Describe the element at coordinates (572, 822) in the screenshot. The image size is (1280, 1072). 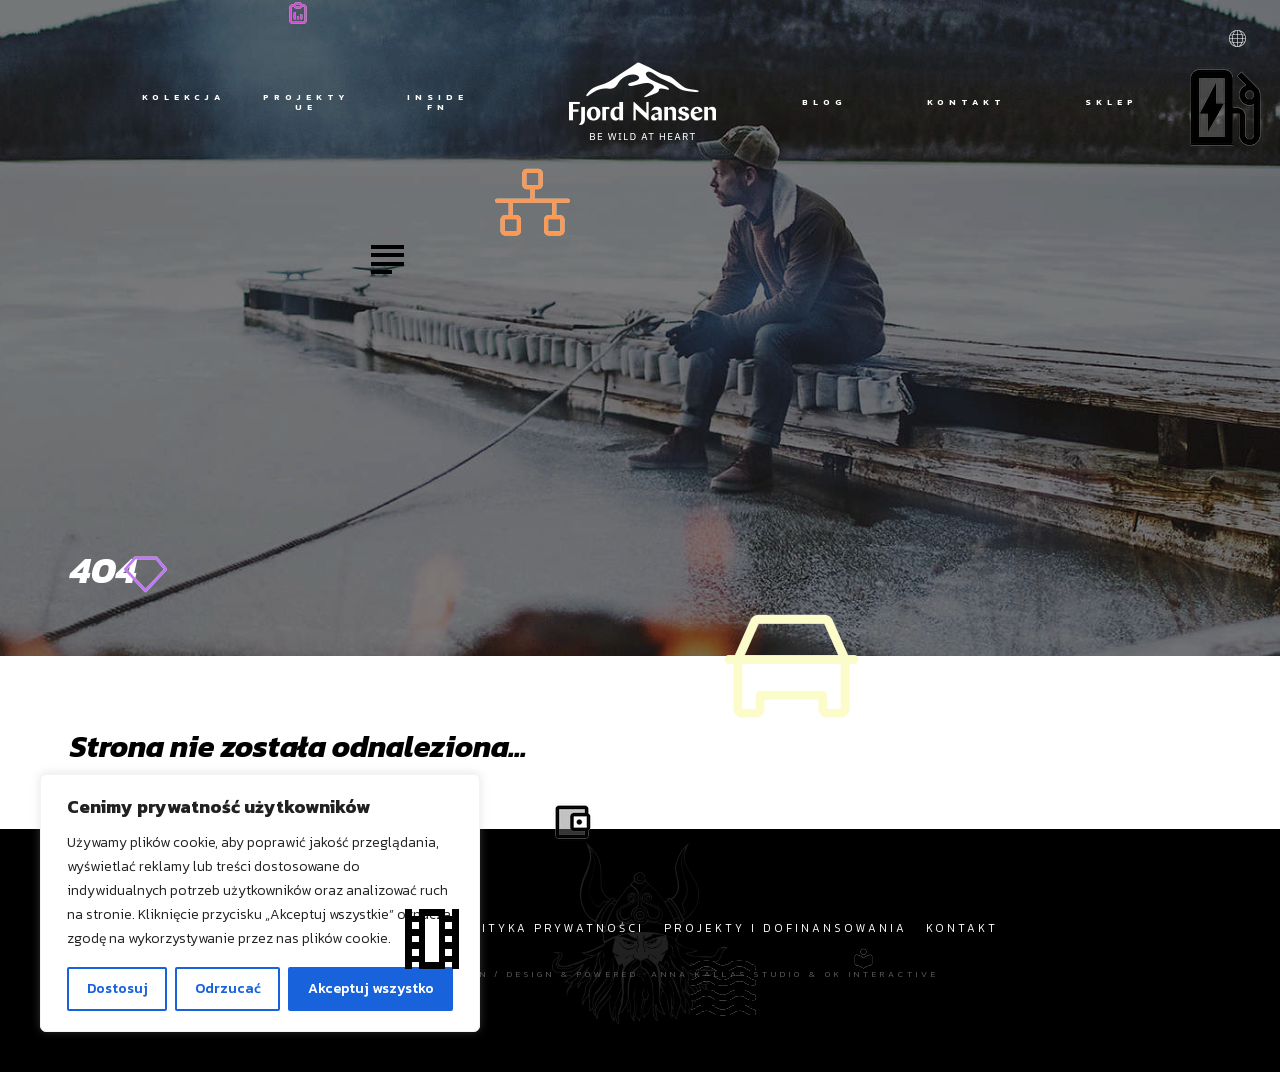
I see `access your digital wallet` at that location.